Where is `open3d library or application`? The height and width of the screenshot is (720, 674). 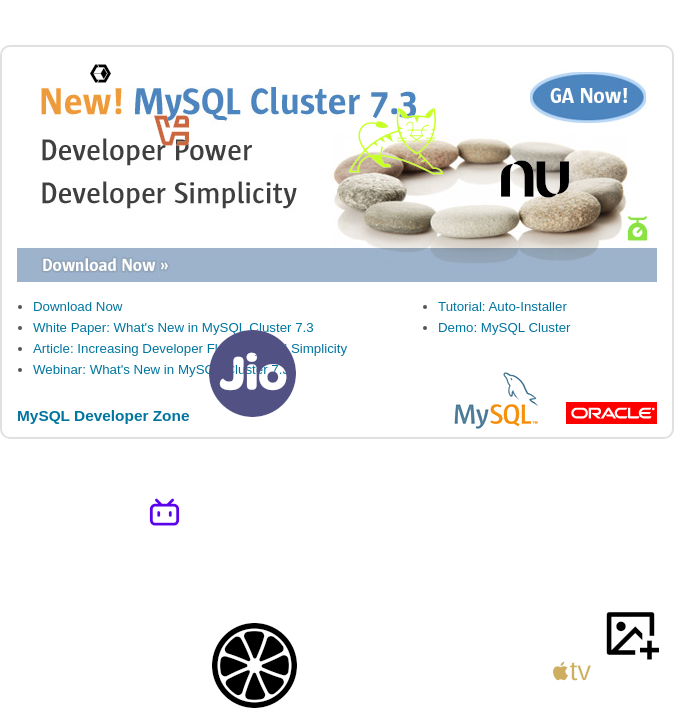 open3d library or application is located at coordinates (100, 73).